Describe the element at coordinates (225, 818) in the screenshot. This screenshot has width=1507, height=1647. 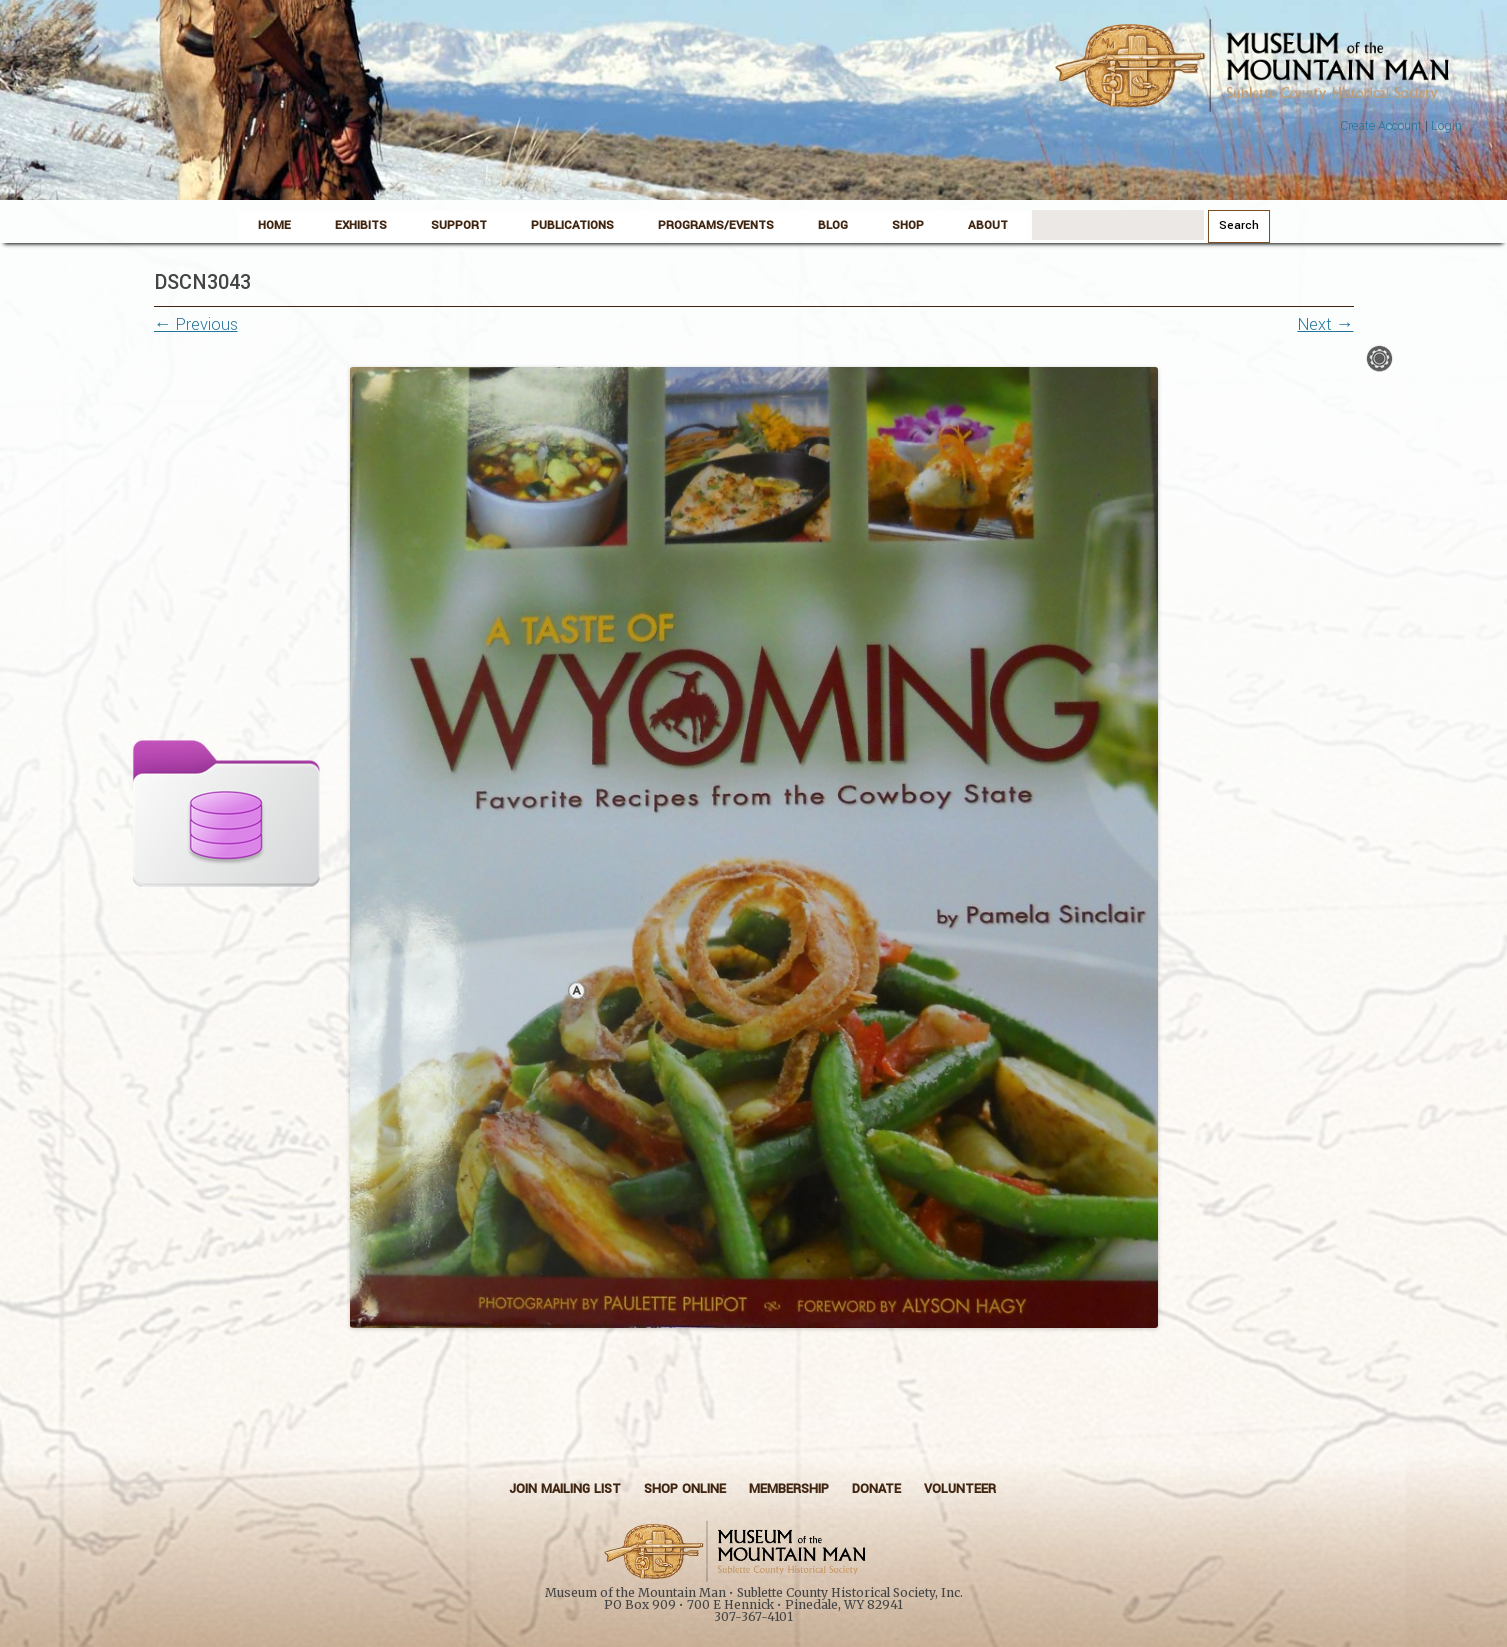
I see `open folder containing LibreOffice Base database files` at that location.